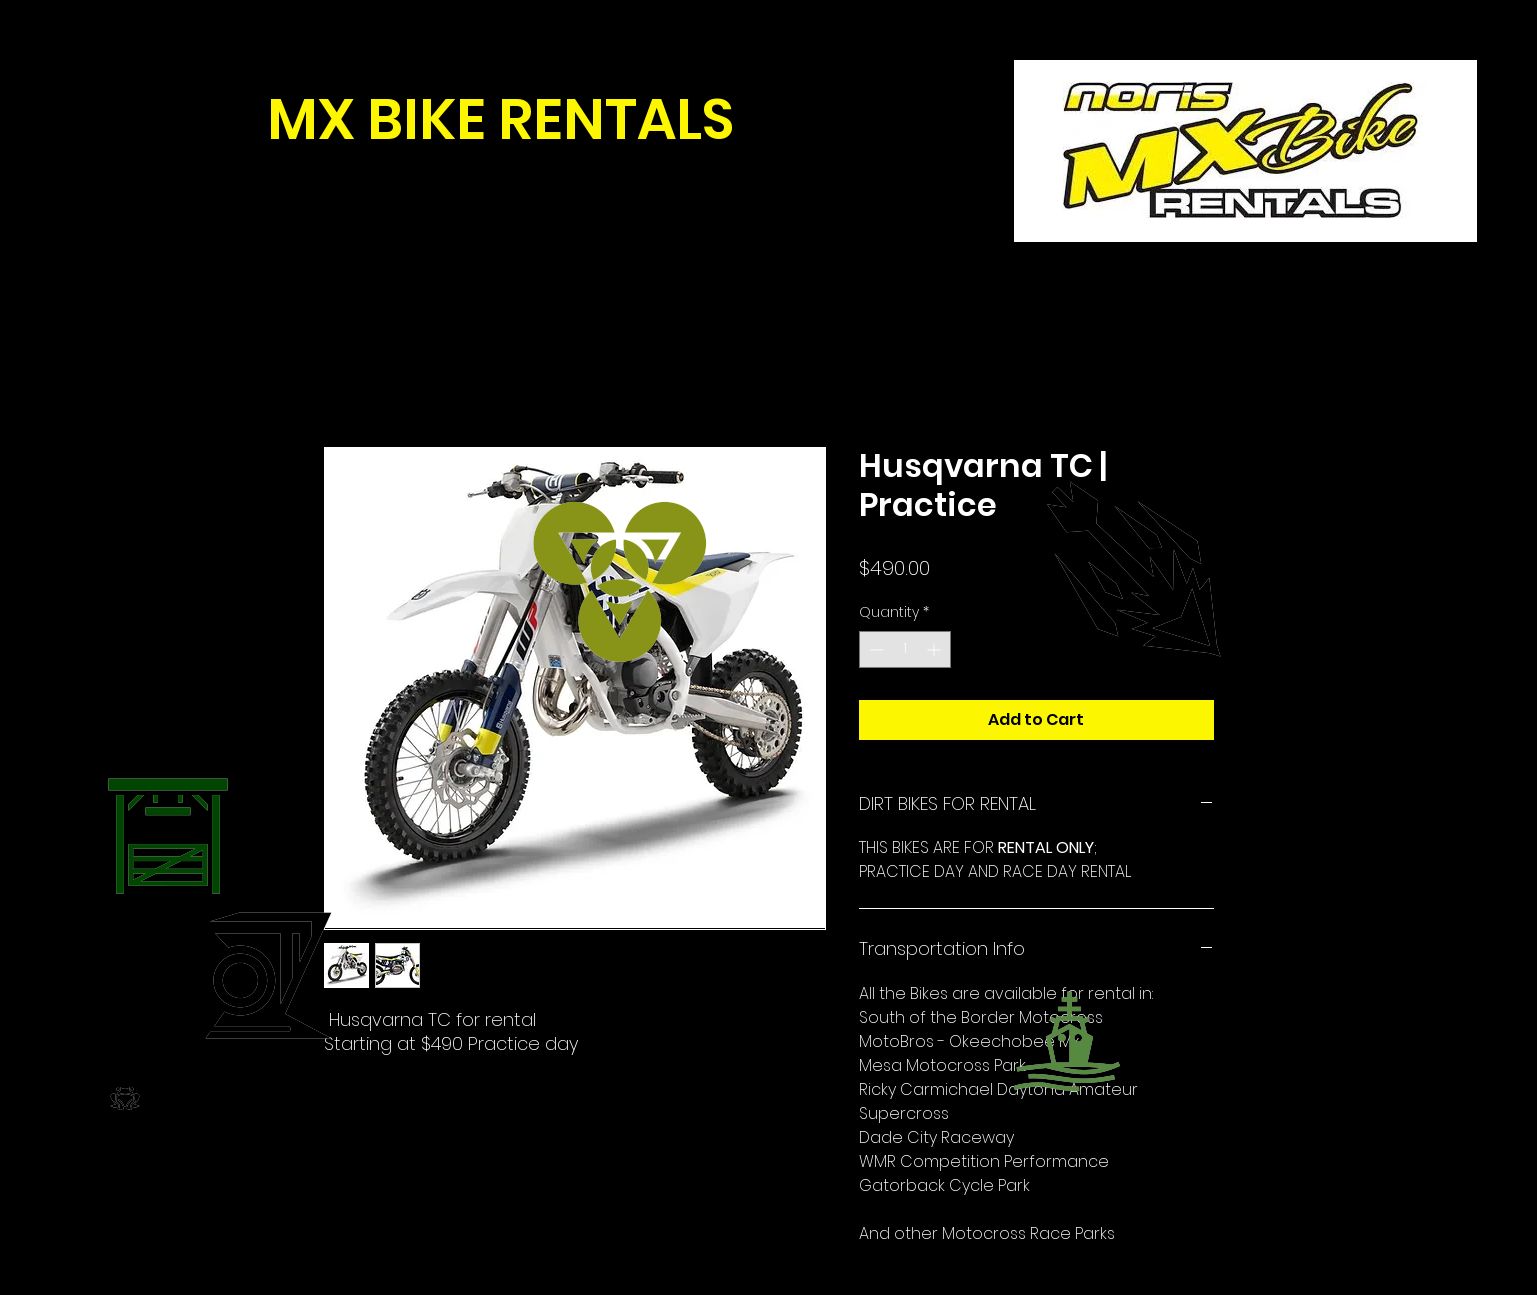  What do you see at coordinates (1069, 1045) in the screenshot?
I see `play battleship game` at bounding box center [1069, 1045].